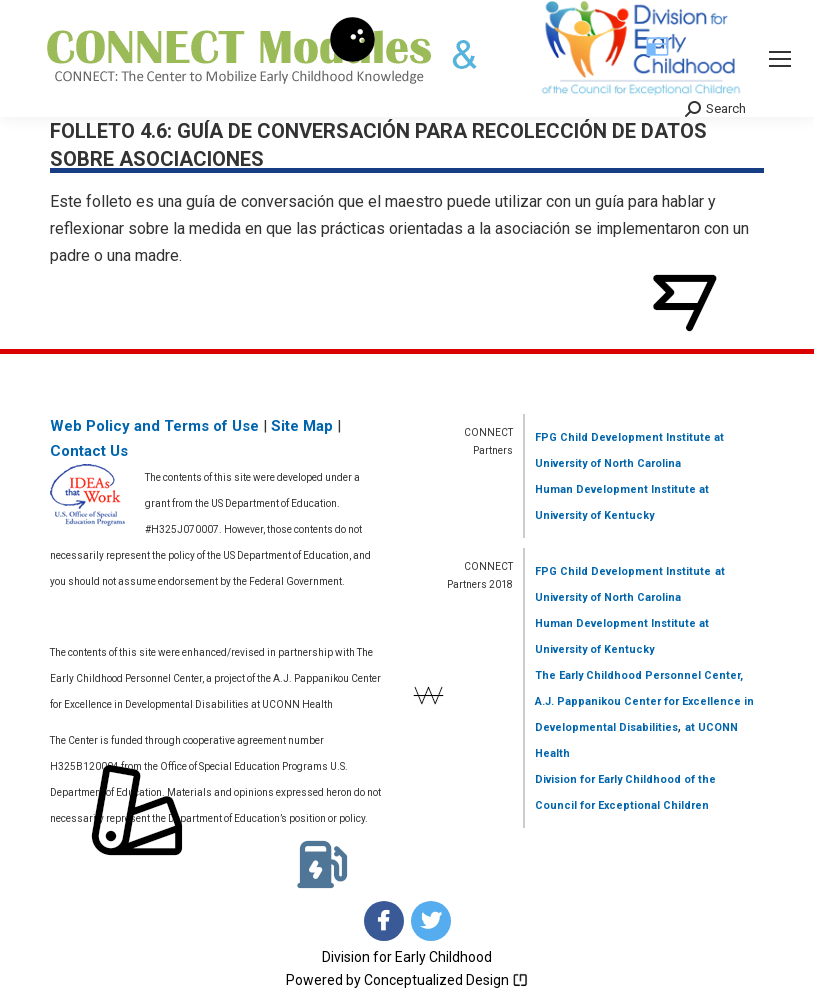 The width and height of the screenshot is (814, 1002). Describe the element at coordinates (133, 813) in the screenshot. I see `access color palette or theme options` at that location.